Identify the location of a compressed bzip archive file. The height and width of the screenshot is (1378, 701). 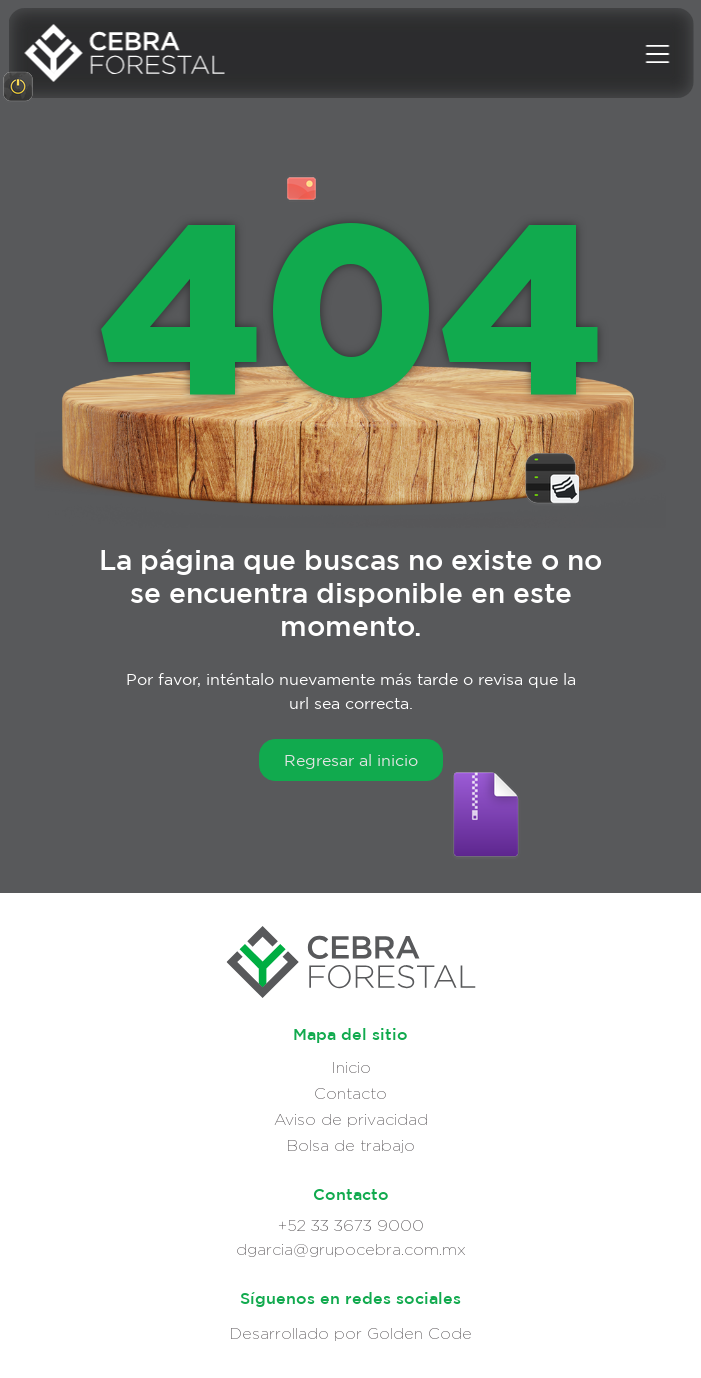
(486, 816).